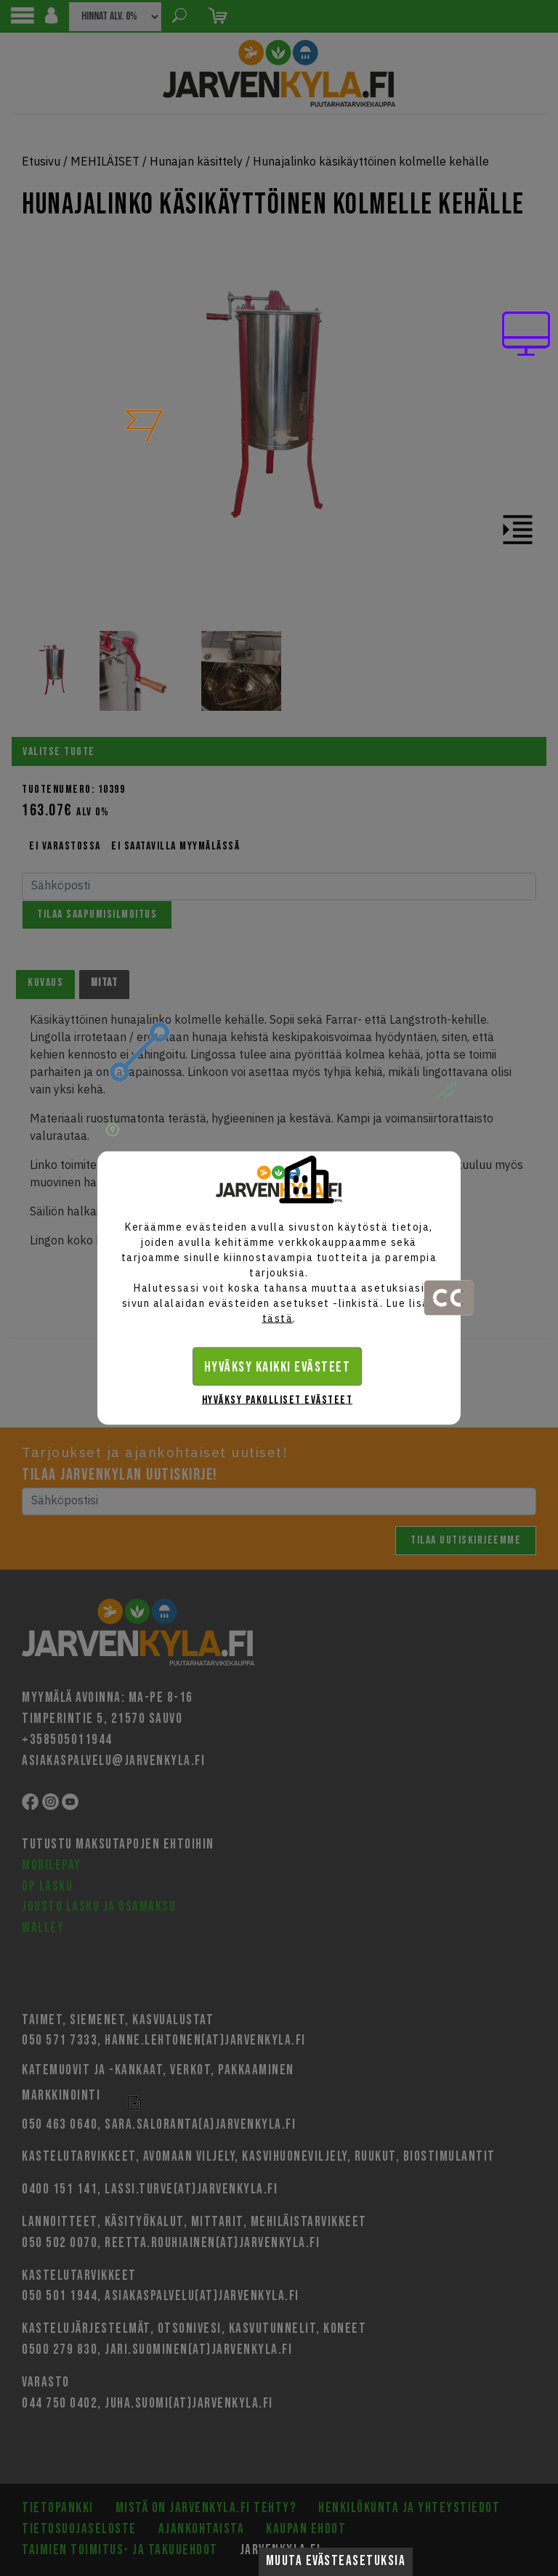 This screenshot has height=2576, width=558. I want to click on switch to desktop view, so click(526, 332).